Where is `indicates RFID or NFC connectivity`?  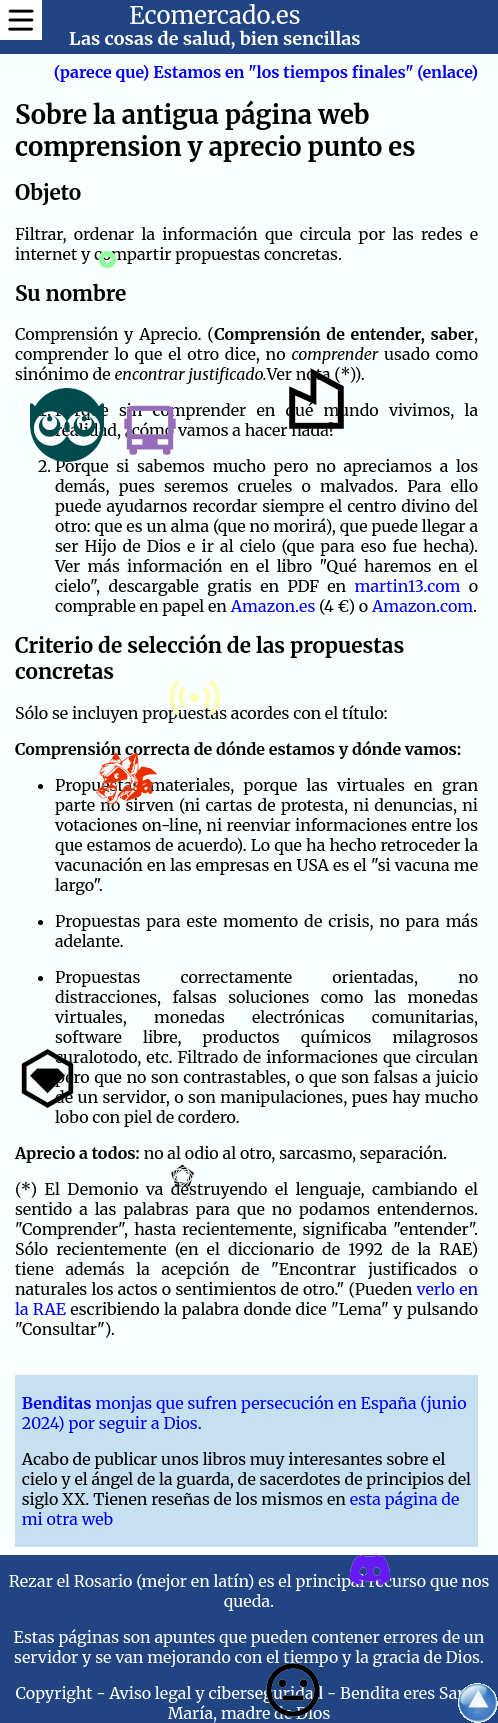
indicates RFID or NFC connectivity is located at coordinates (194, 697).